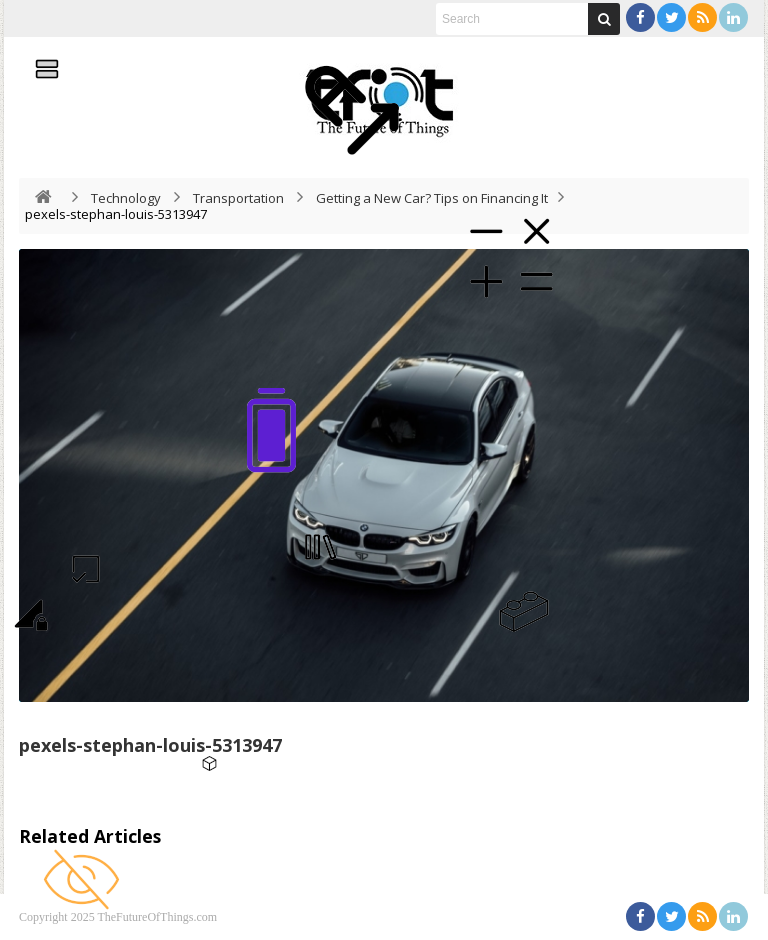 This screenshot has width=768, height=940. What do you see at coordinates (352, 108) in the screenshot?
I see `change text orientation or direction` at bounding box center [352, 108].